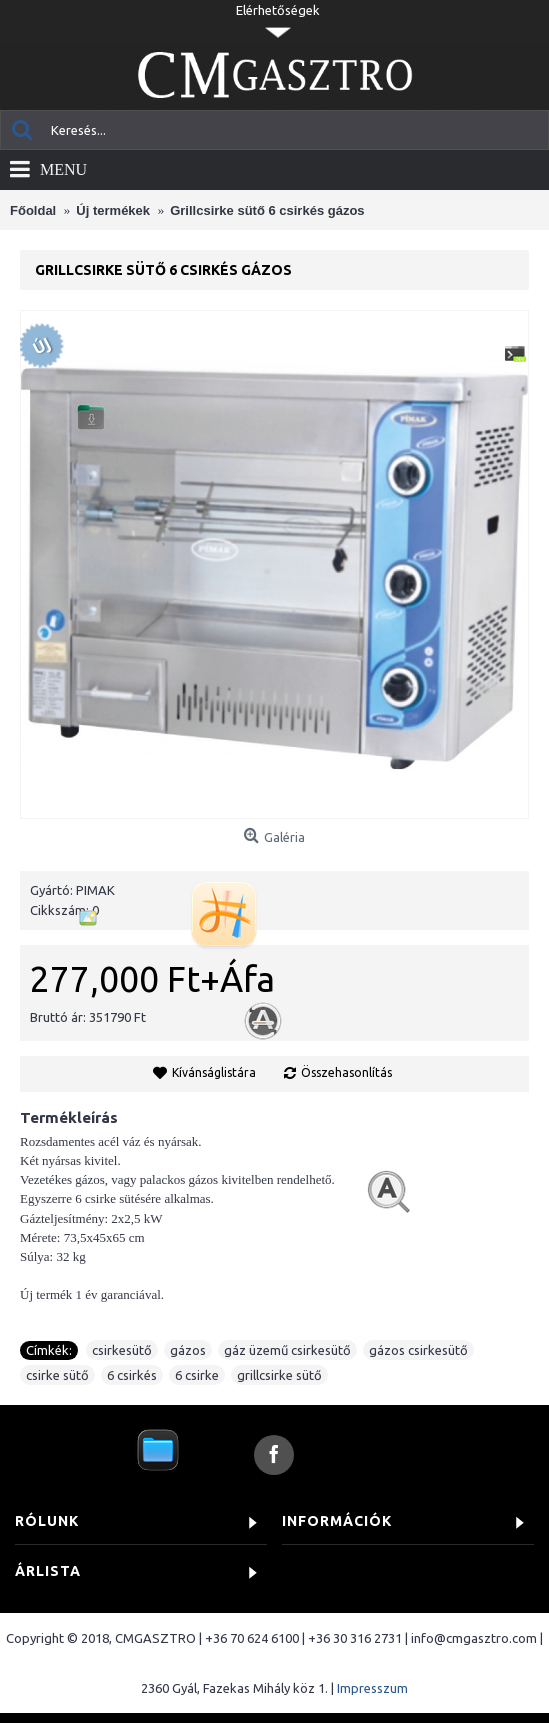  Describe the element at coordinates (91, 417) in the screenshot. I see `open your downloads folder` at that location.